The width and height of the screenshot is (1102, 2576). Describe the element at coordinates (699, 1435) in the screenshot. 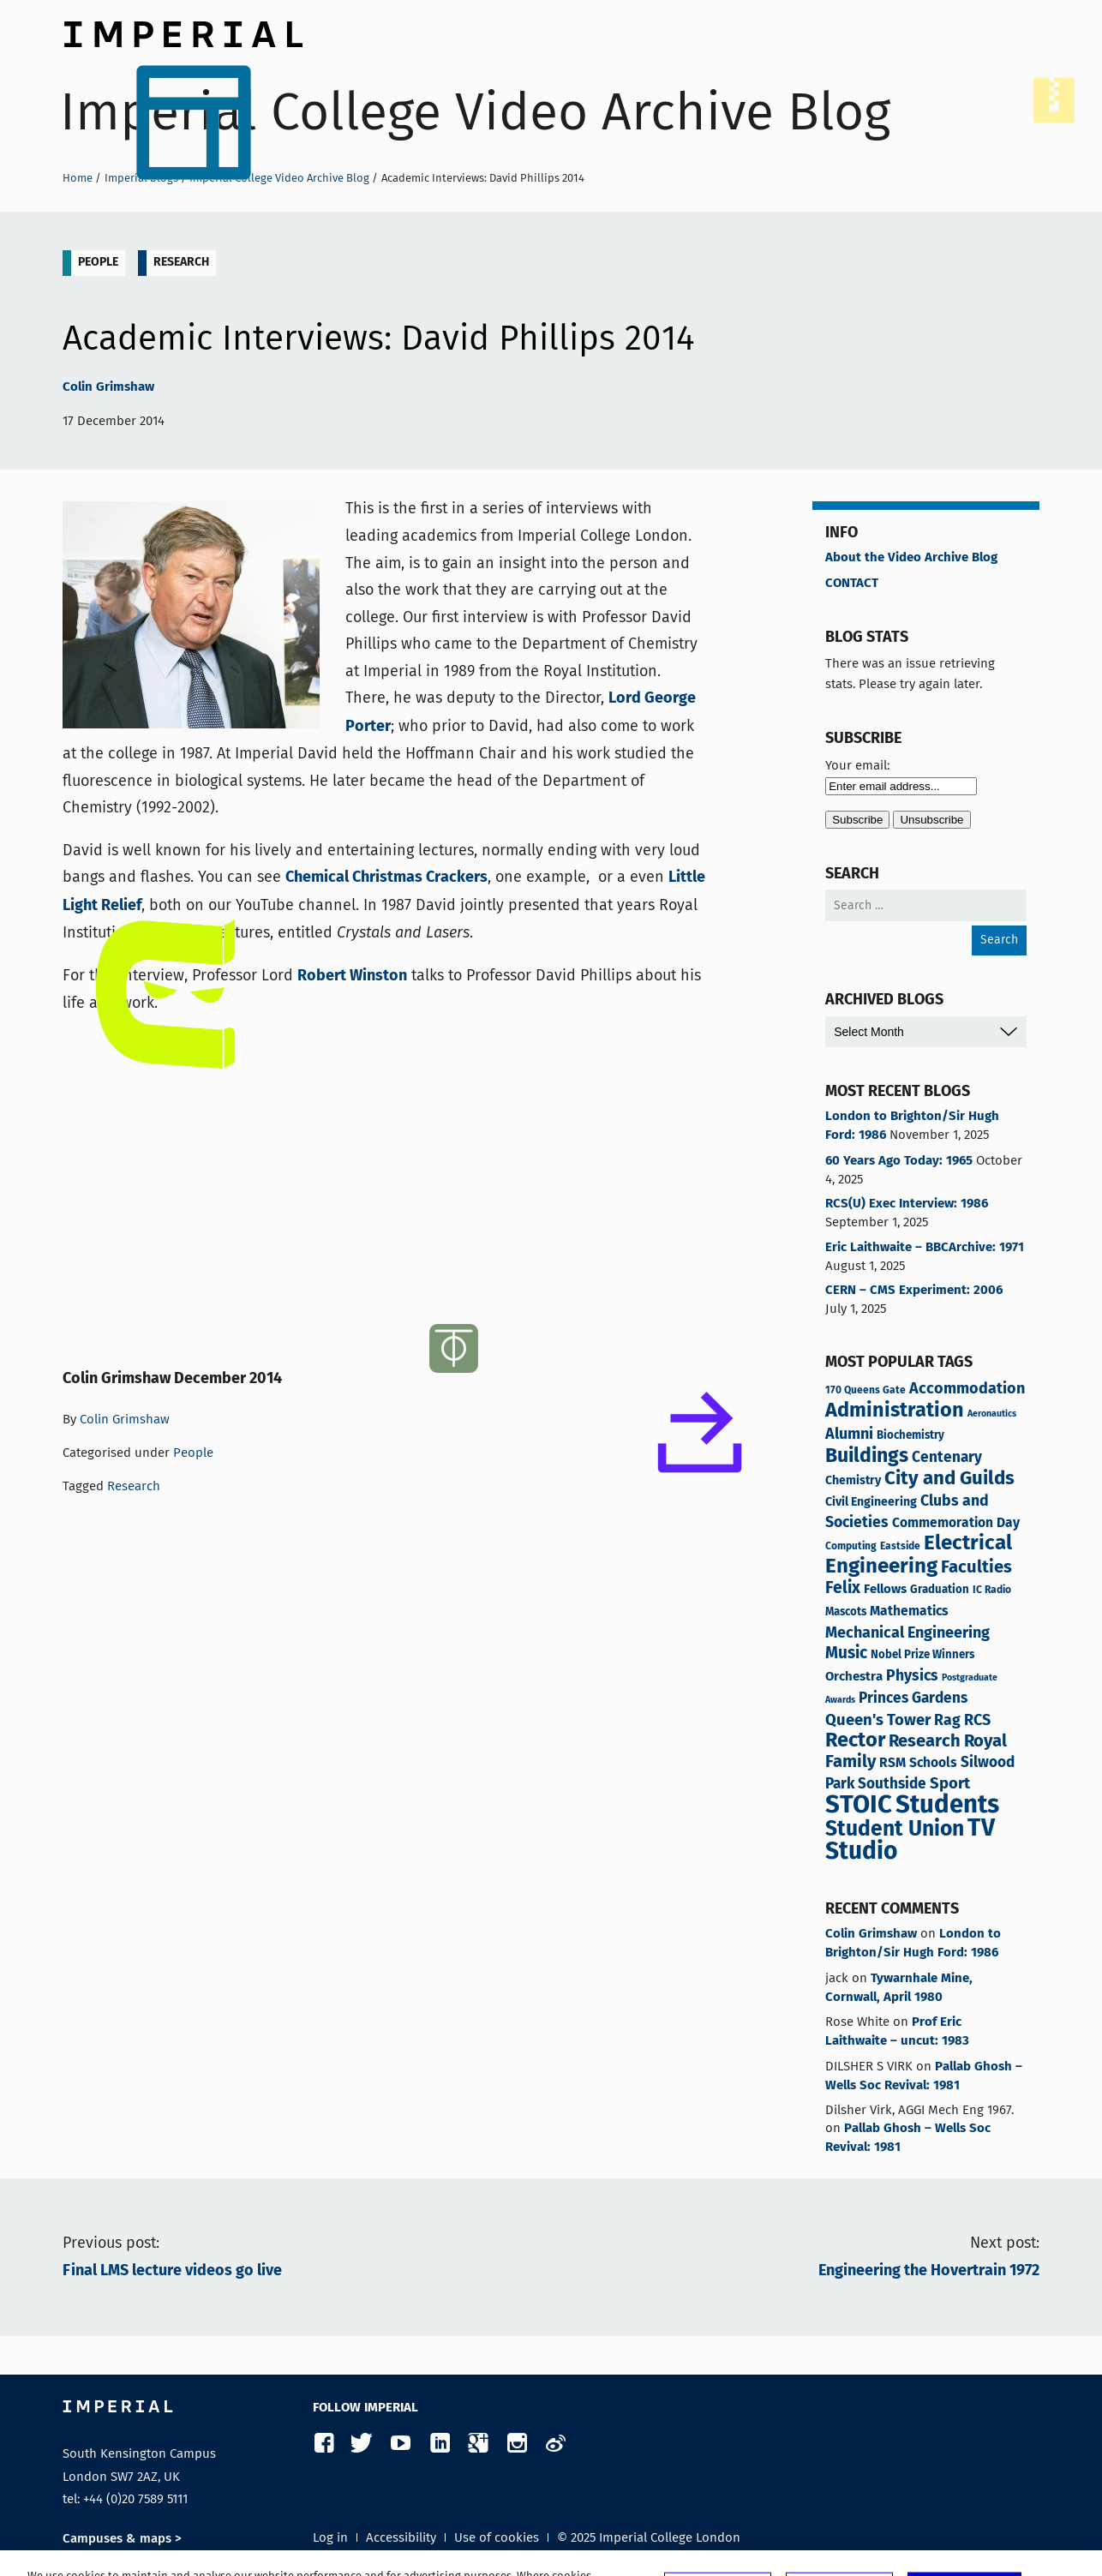

I see `share content to another app or person` at that location.